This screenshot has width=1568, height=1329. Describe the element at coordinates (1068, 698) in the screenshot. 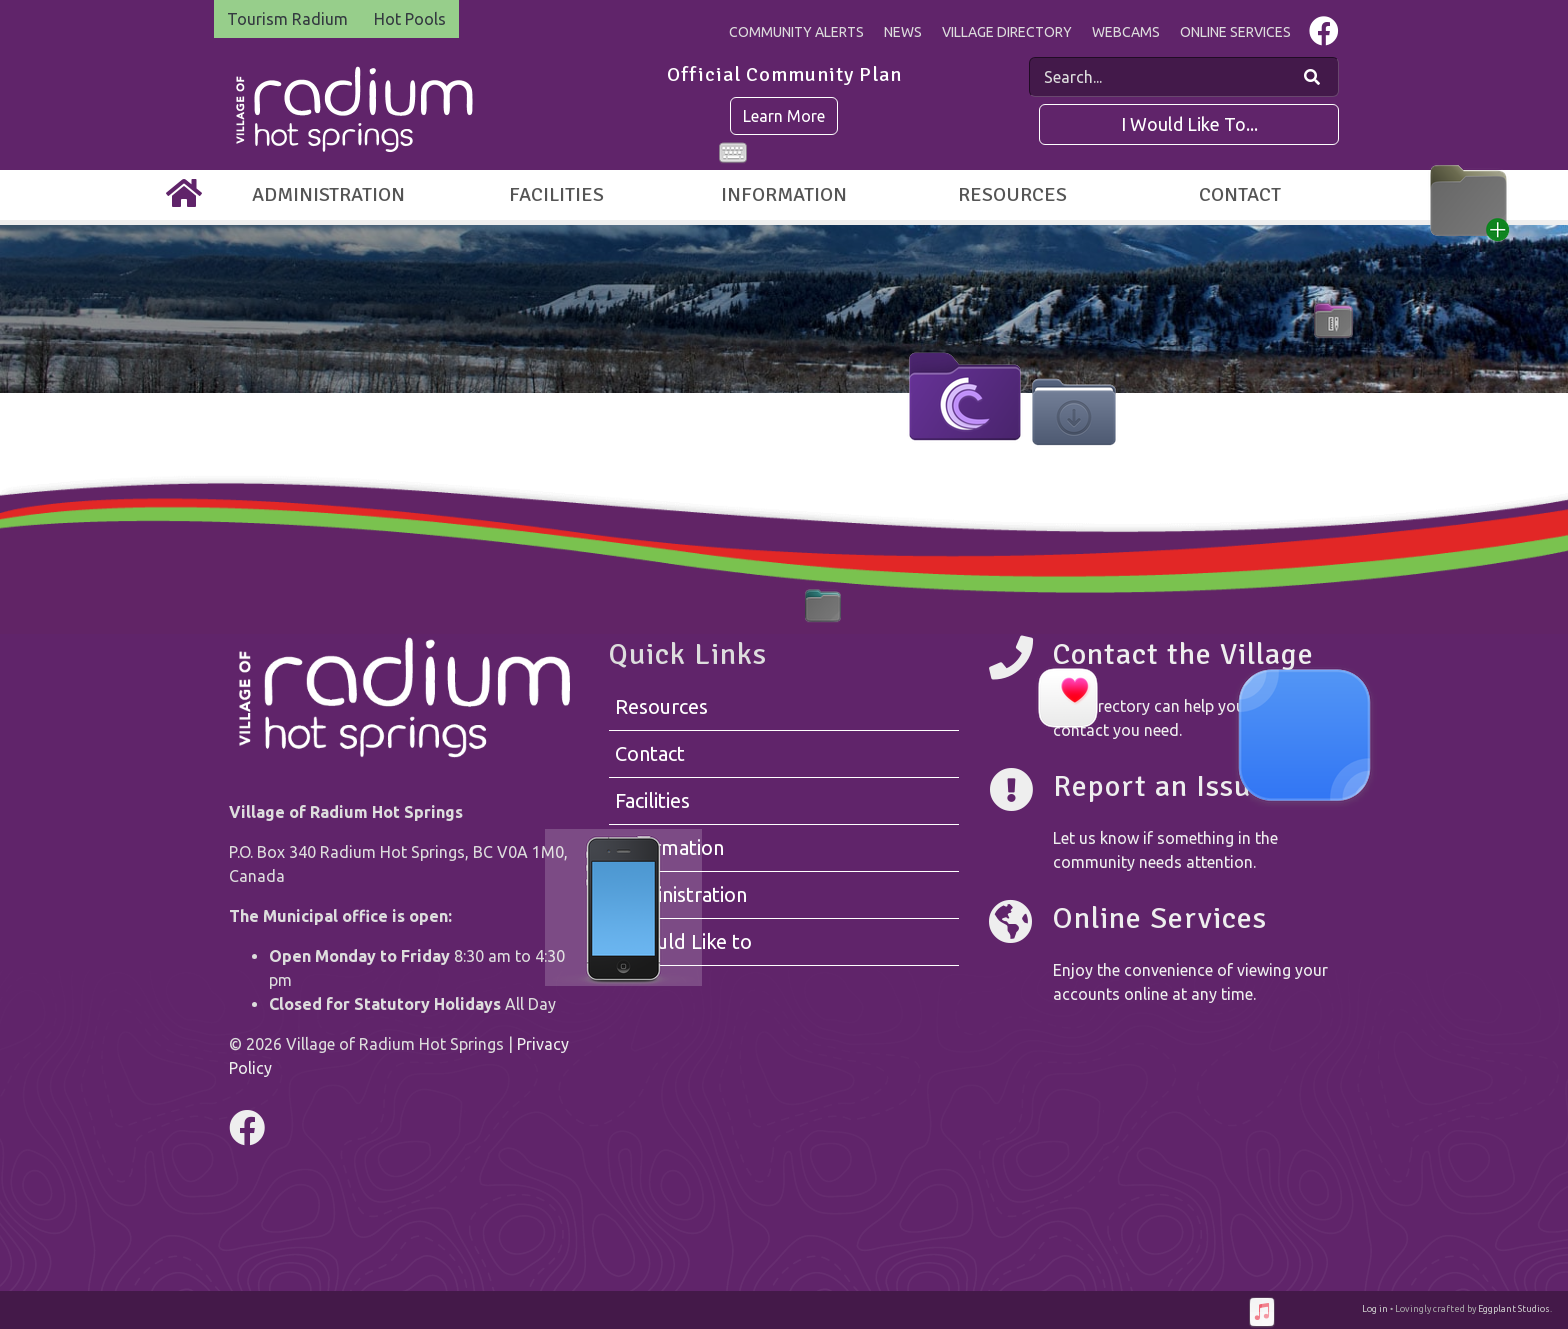

I see `open the Health app` at that location.